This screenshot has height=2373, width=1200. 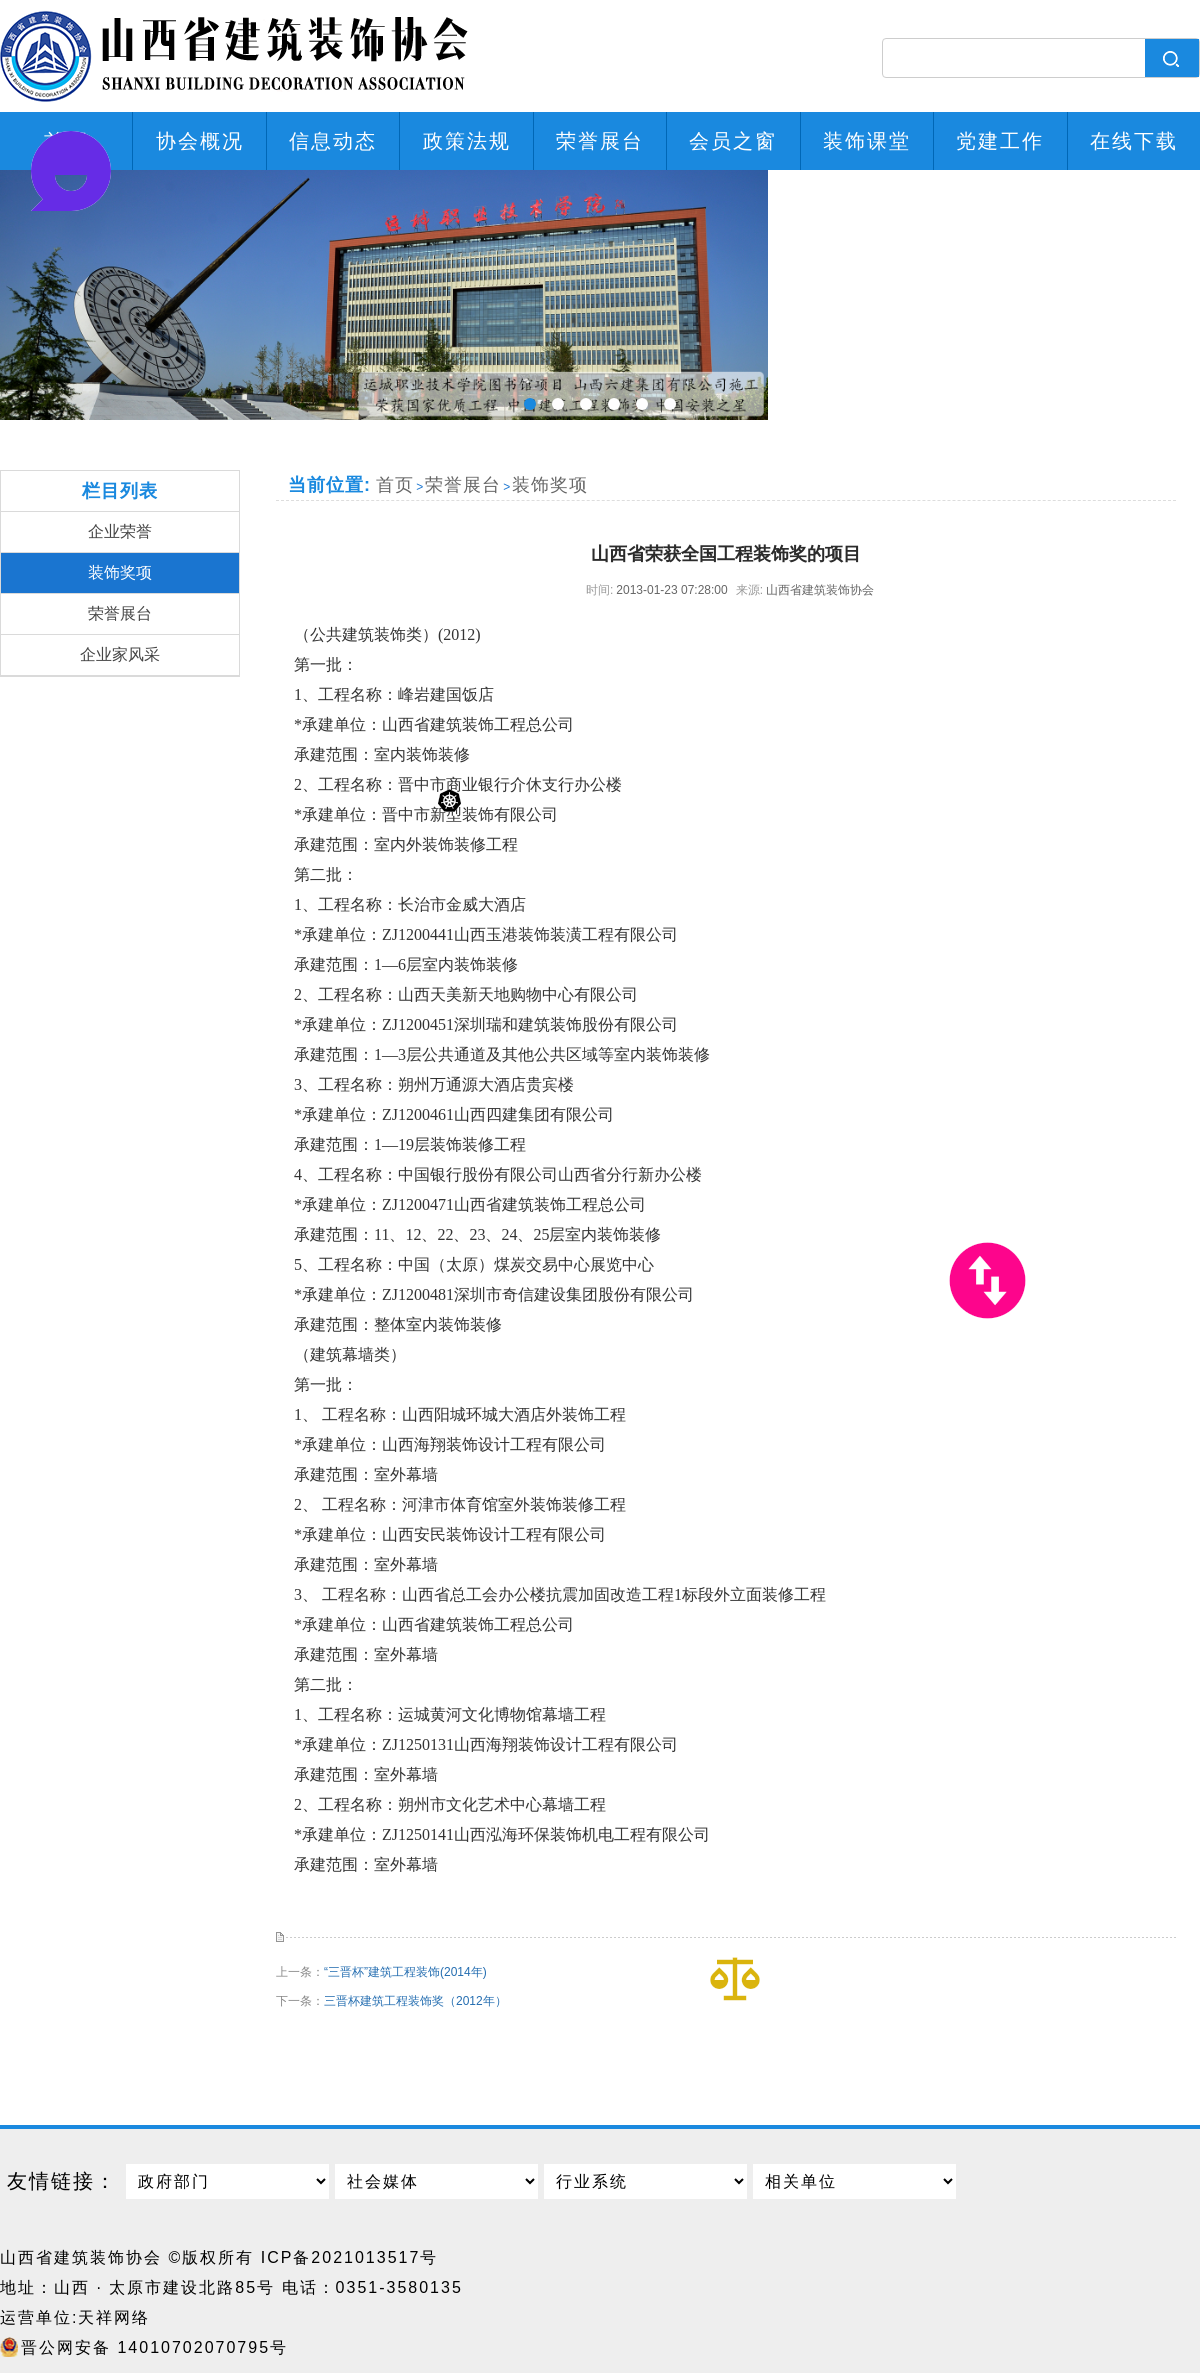 I want to click on swap or exchange currencies, so click(x=987, y=1280).